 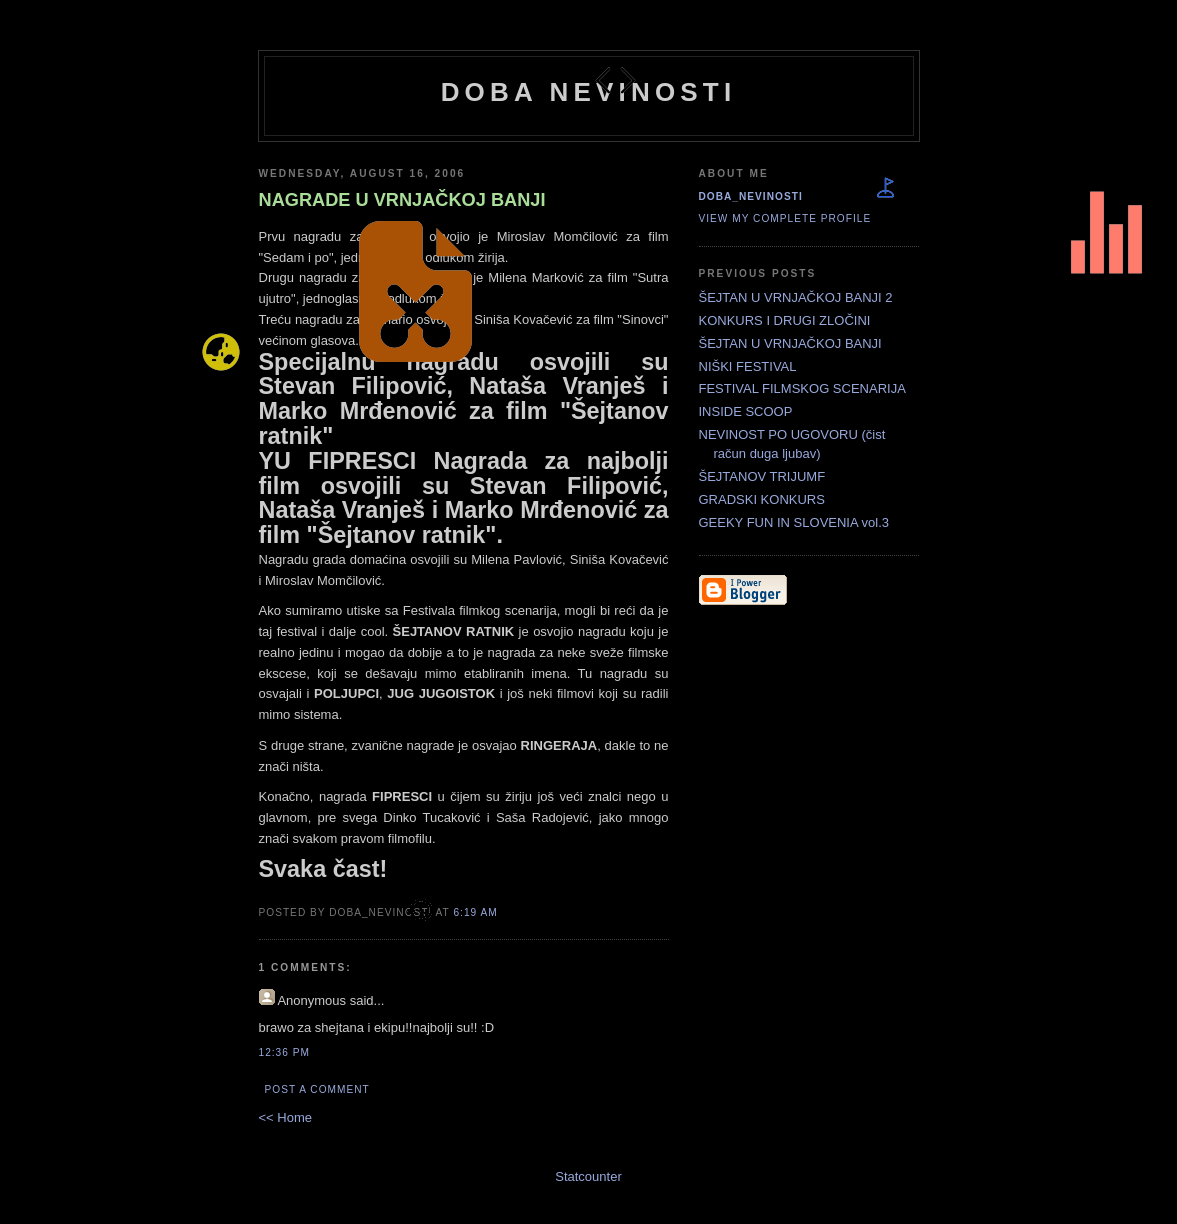 I want to click on restore to a previous version or state, so click(x=420, y=910).